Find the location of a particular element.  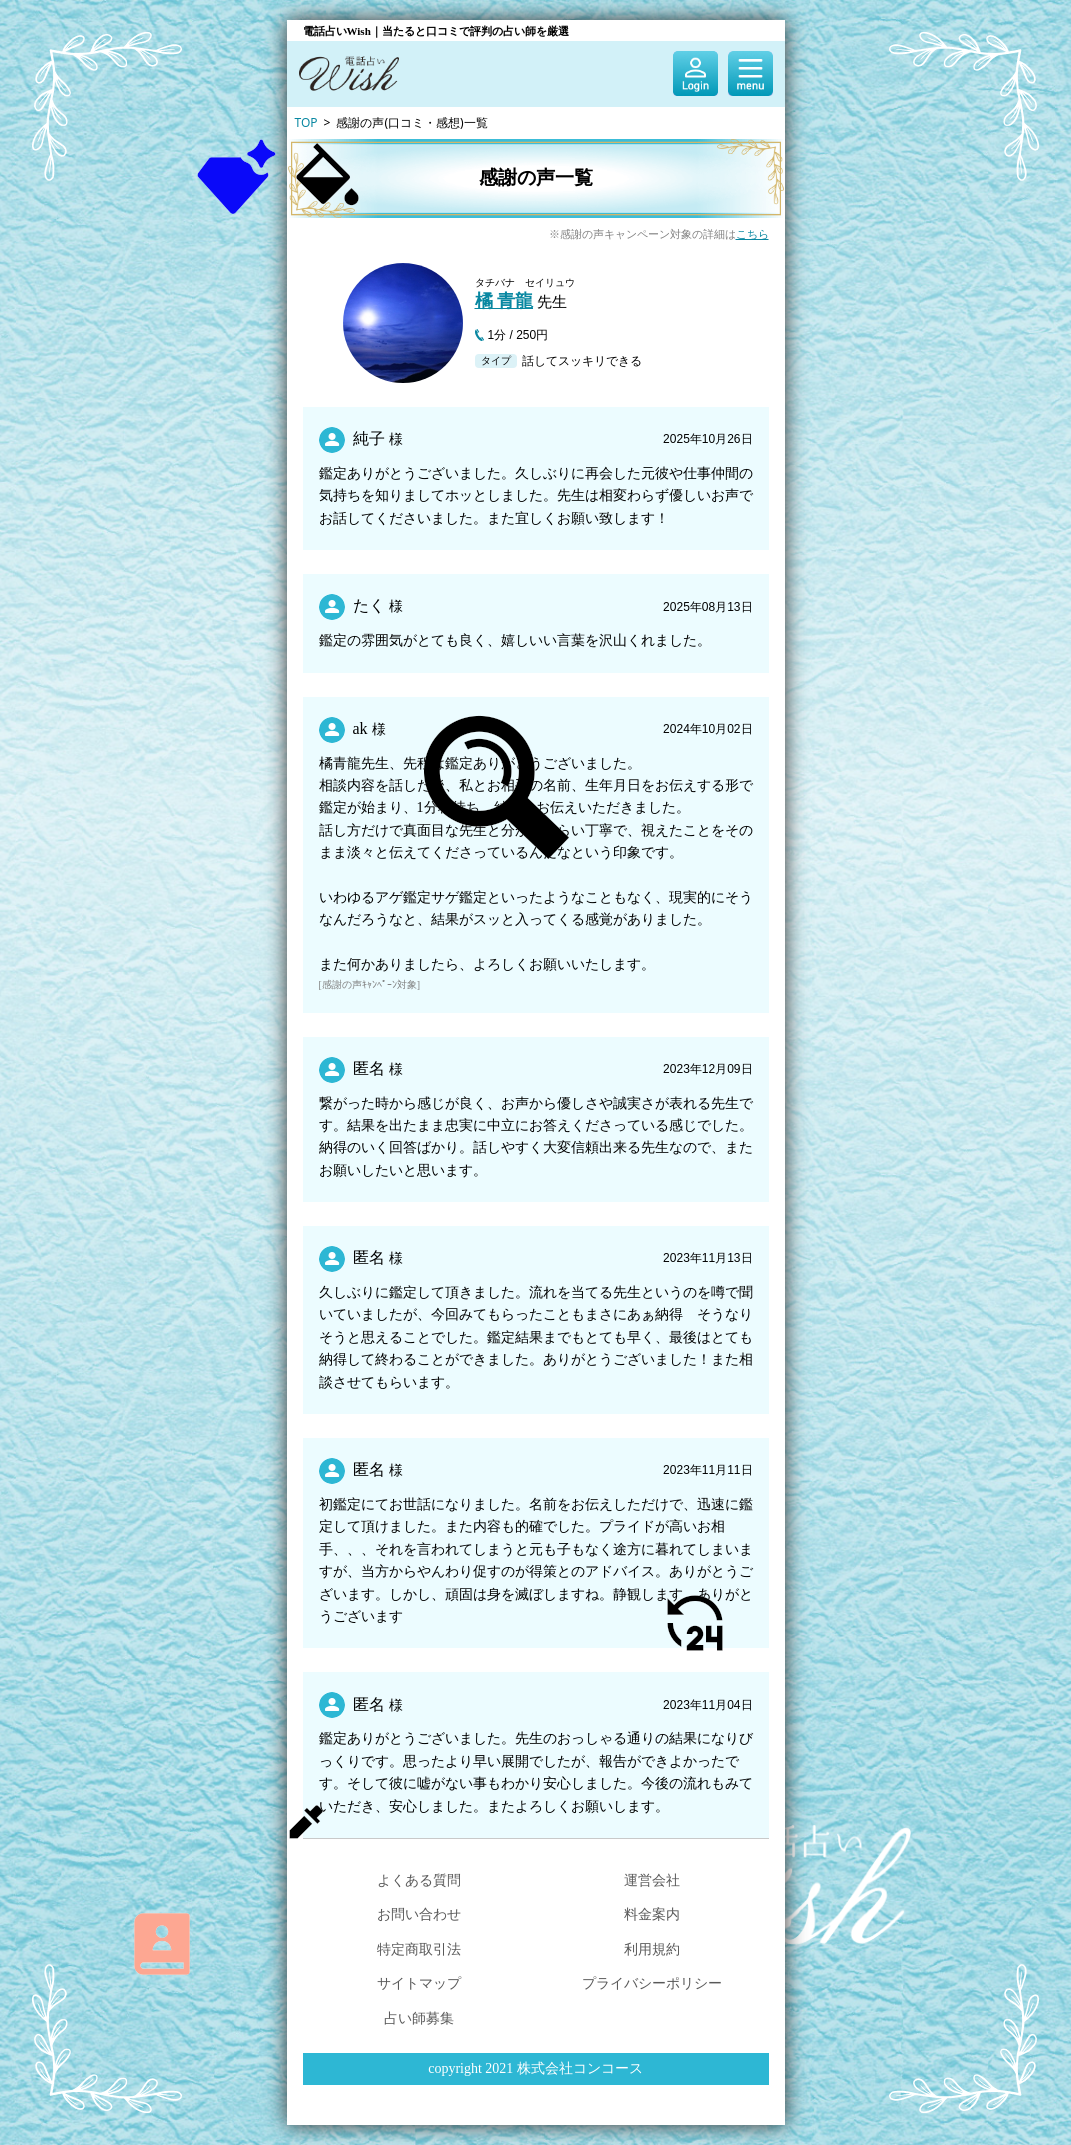

indicates 24-hour service availability is located at coordinates (695, 1623).